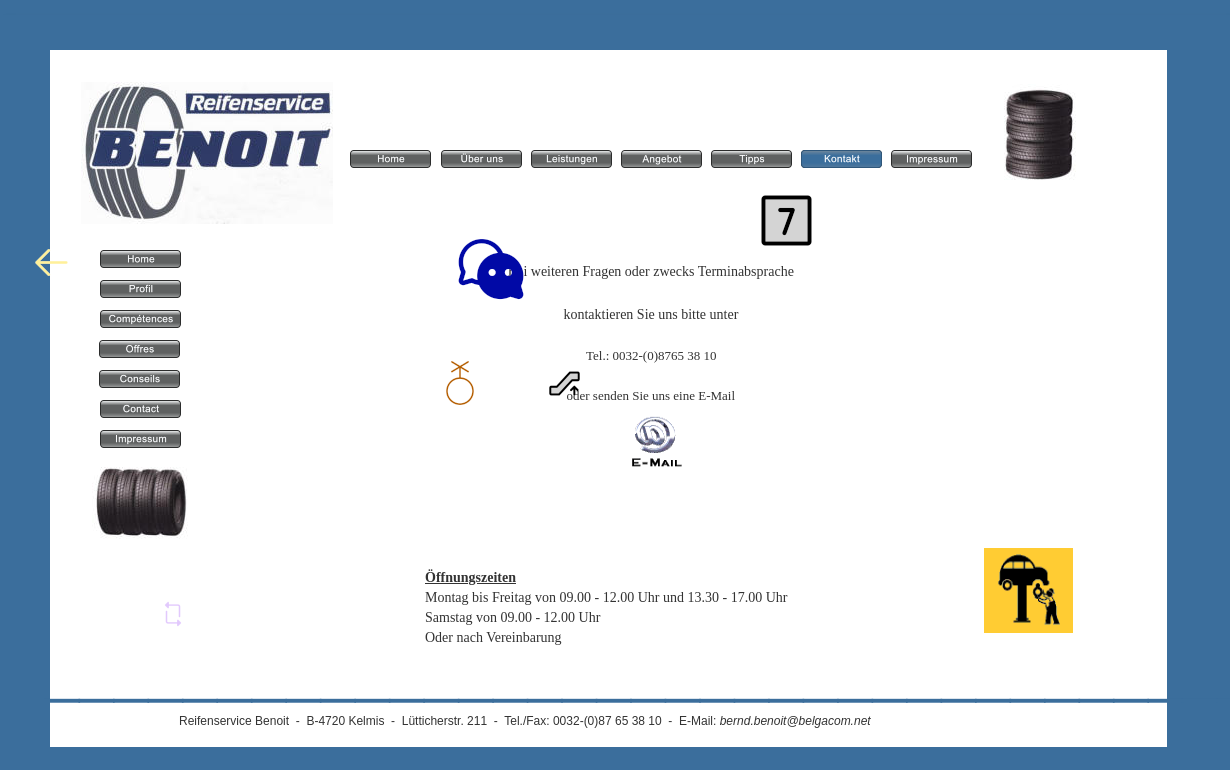 This screenshot has width=1230, height=770. I want to click on go back to the previous screen, so click(51, 262).